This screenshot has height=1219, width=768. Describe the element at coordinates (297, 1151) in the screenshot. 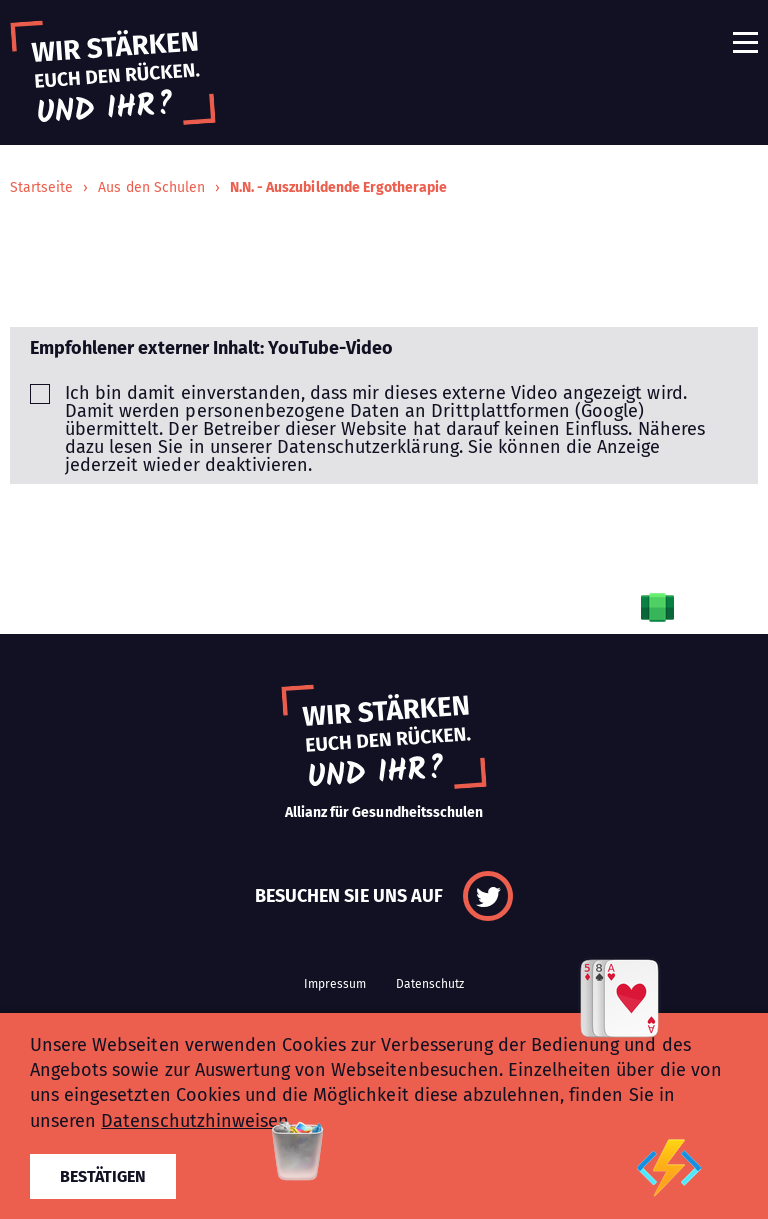

I see `trash bin containing deleted items` at that location.